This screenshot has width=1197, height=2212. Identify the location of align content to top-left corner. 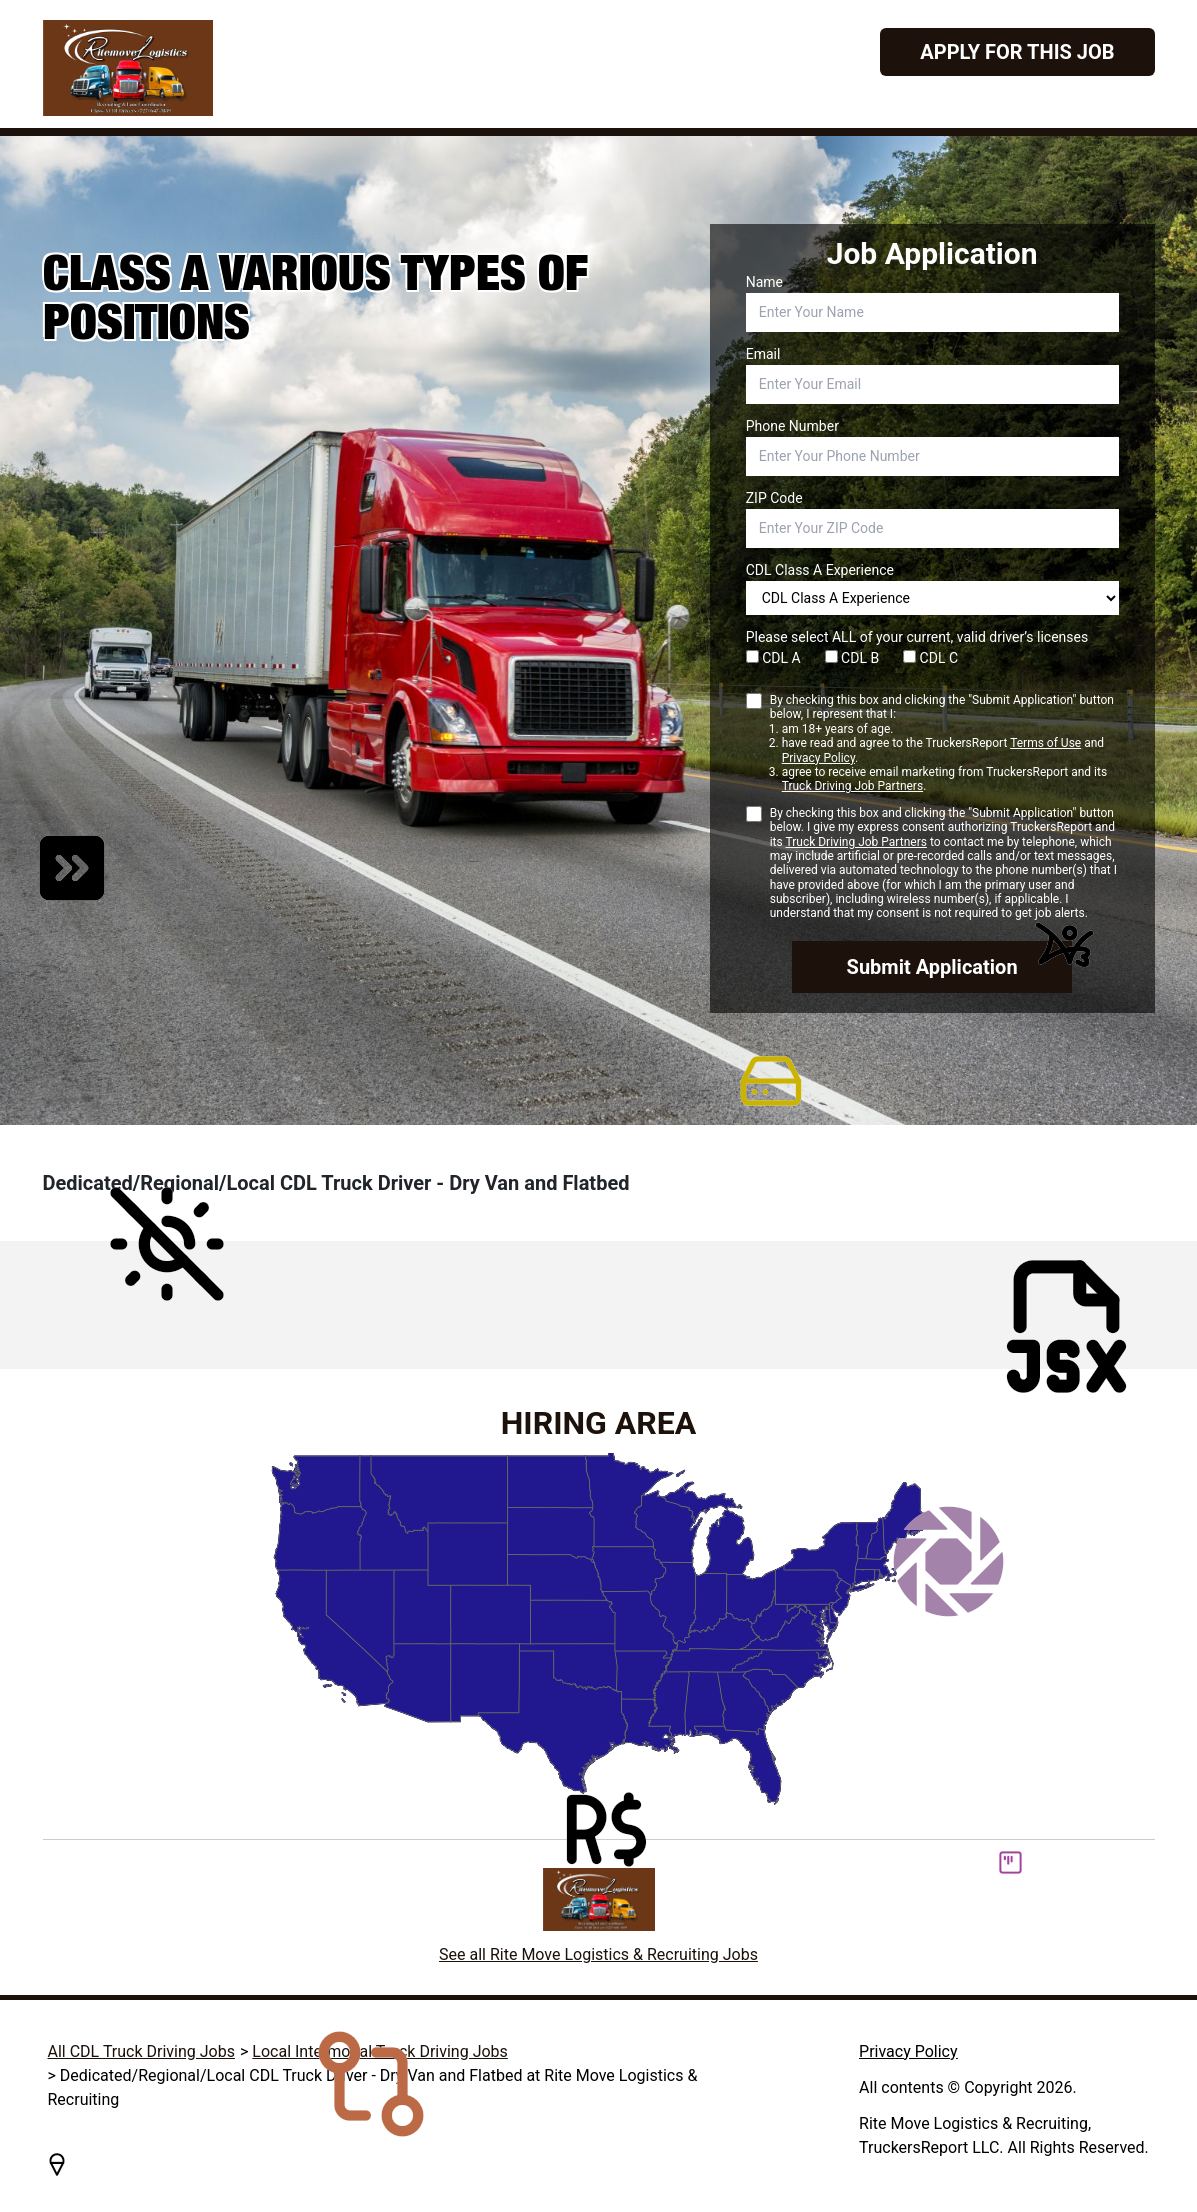
(1010, 1862).